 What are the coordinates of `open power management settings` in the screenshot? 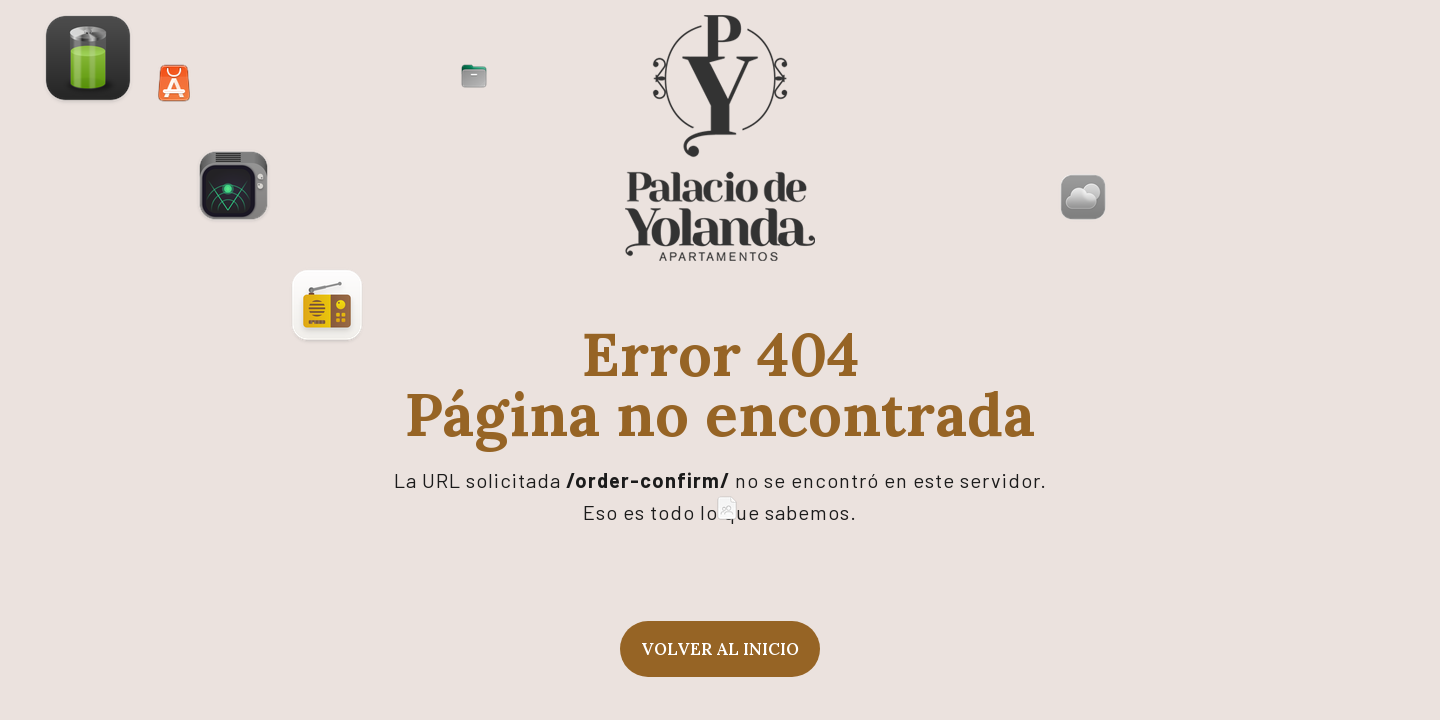 It's located at (88, 58).